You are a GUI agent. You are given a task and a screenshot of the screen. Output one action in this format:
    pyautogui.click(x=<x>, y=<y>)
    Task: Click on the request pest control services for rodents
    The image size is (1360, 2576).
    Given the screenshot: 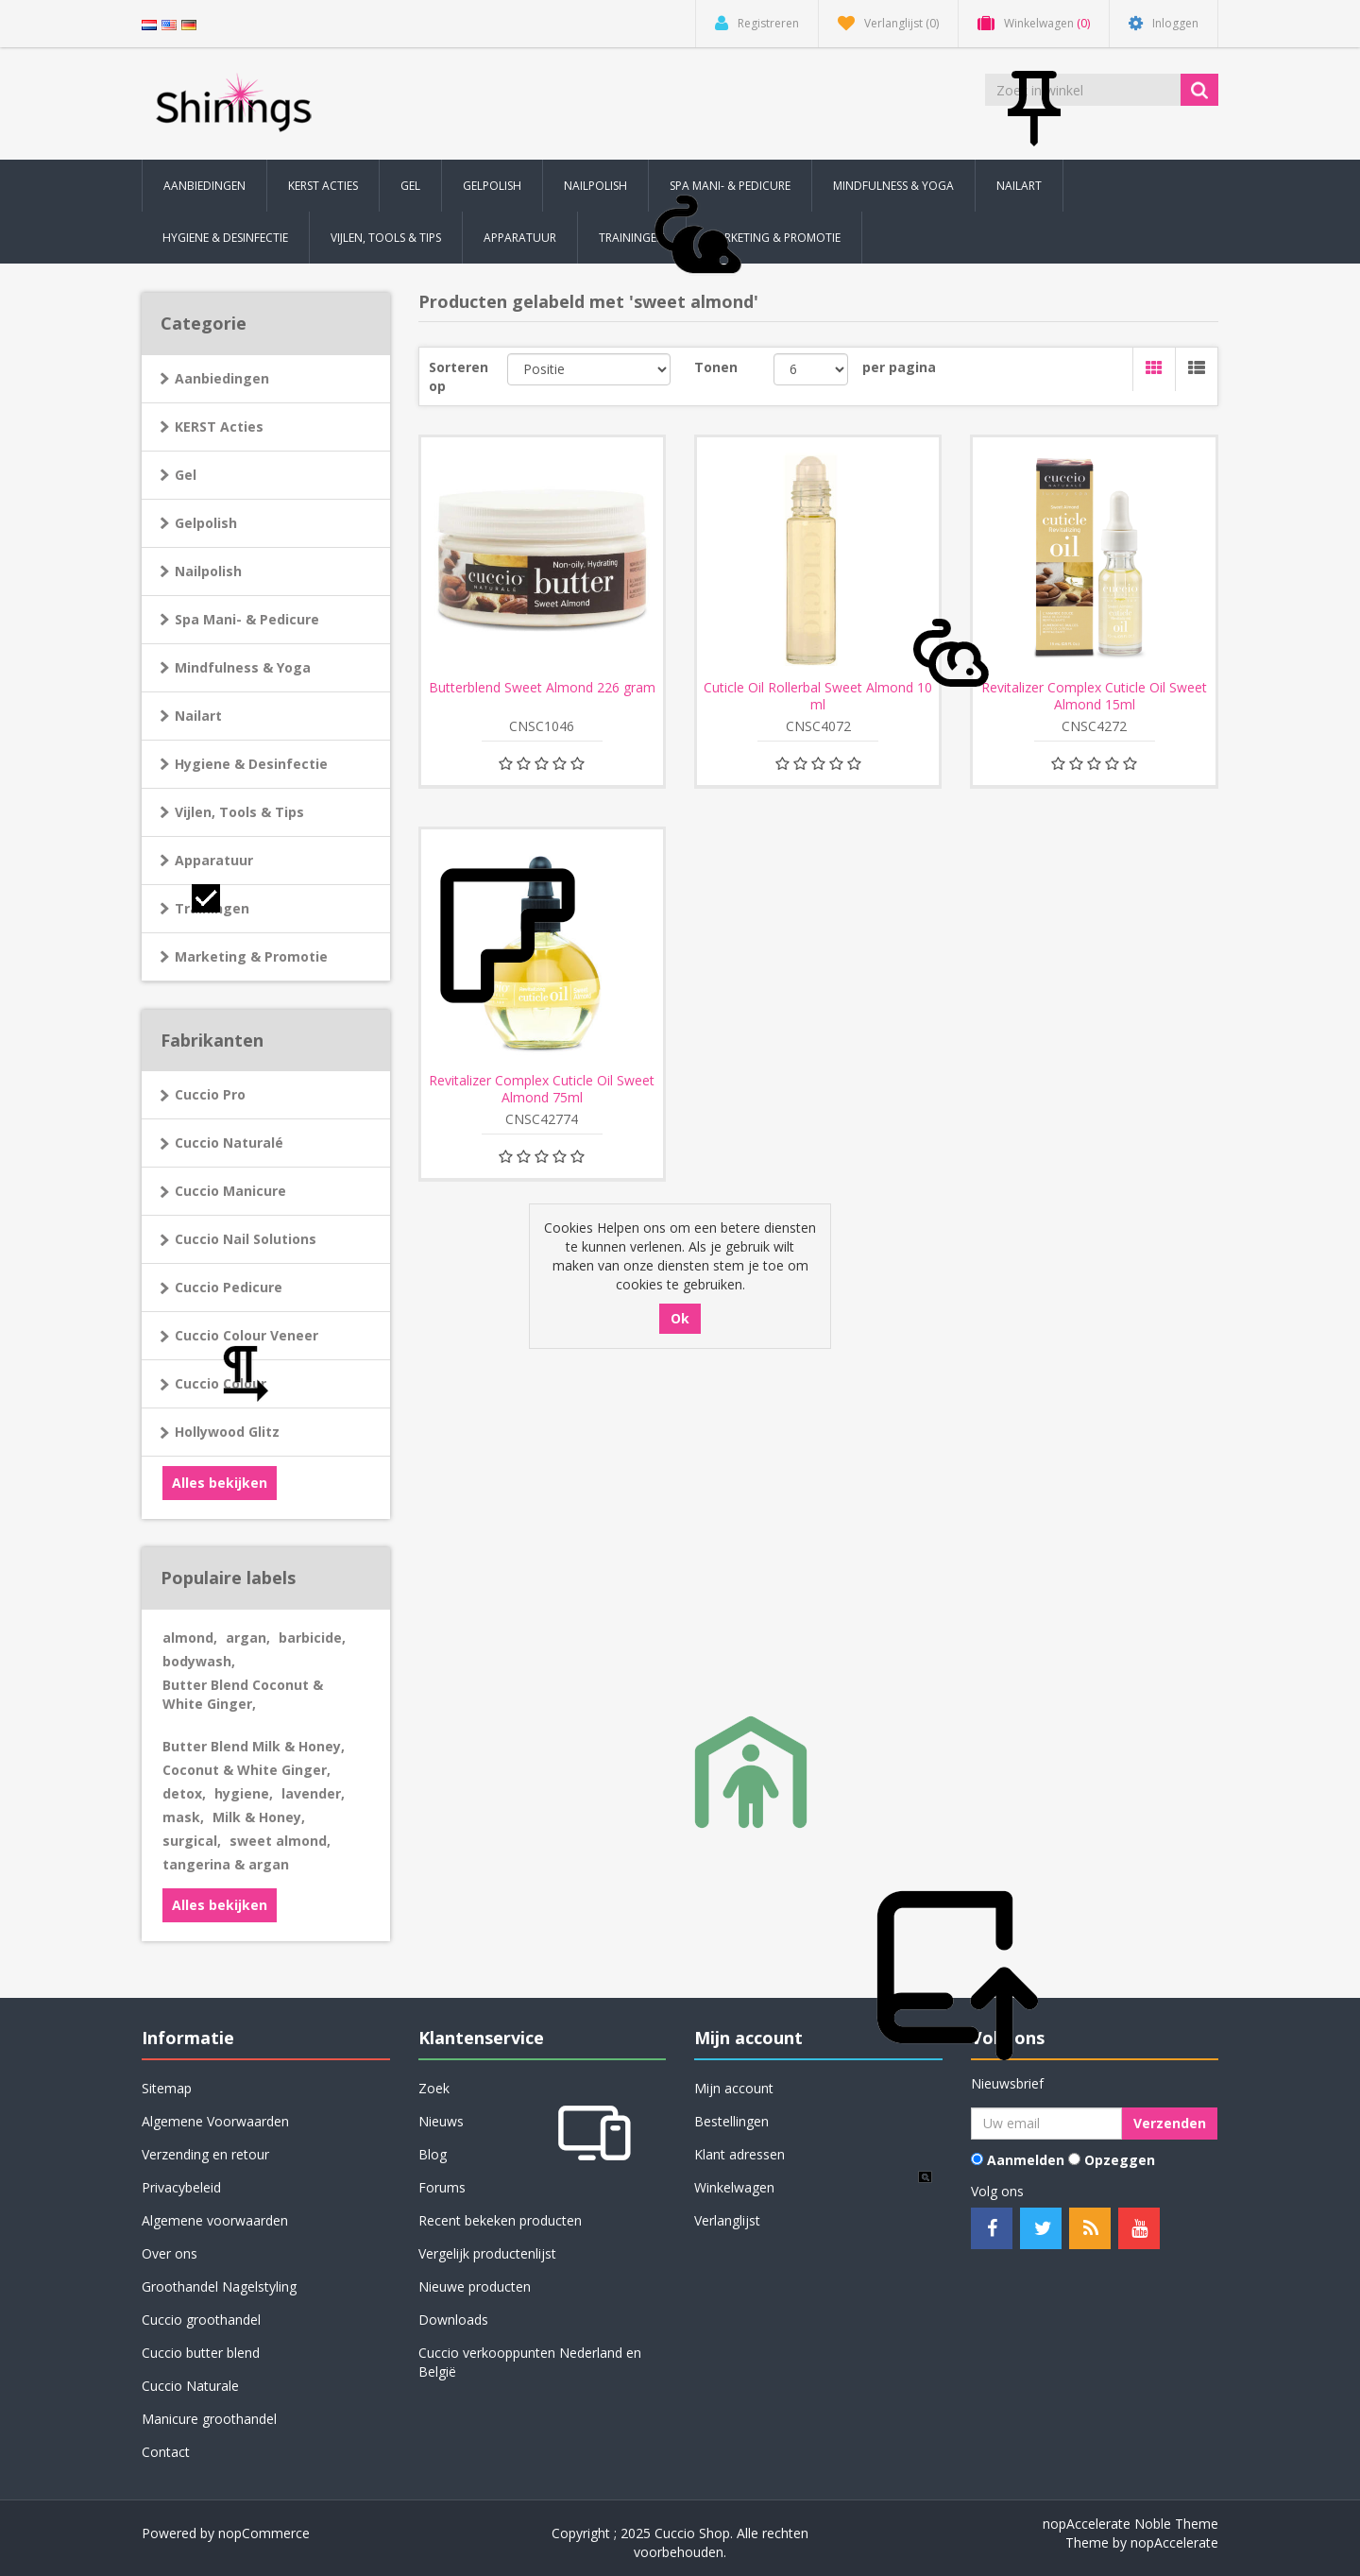 What is the action you would take?
    pyautogui.click(x=698, y=234)
    